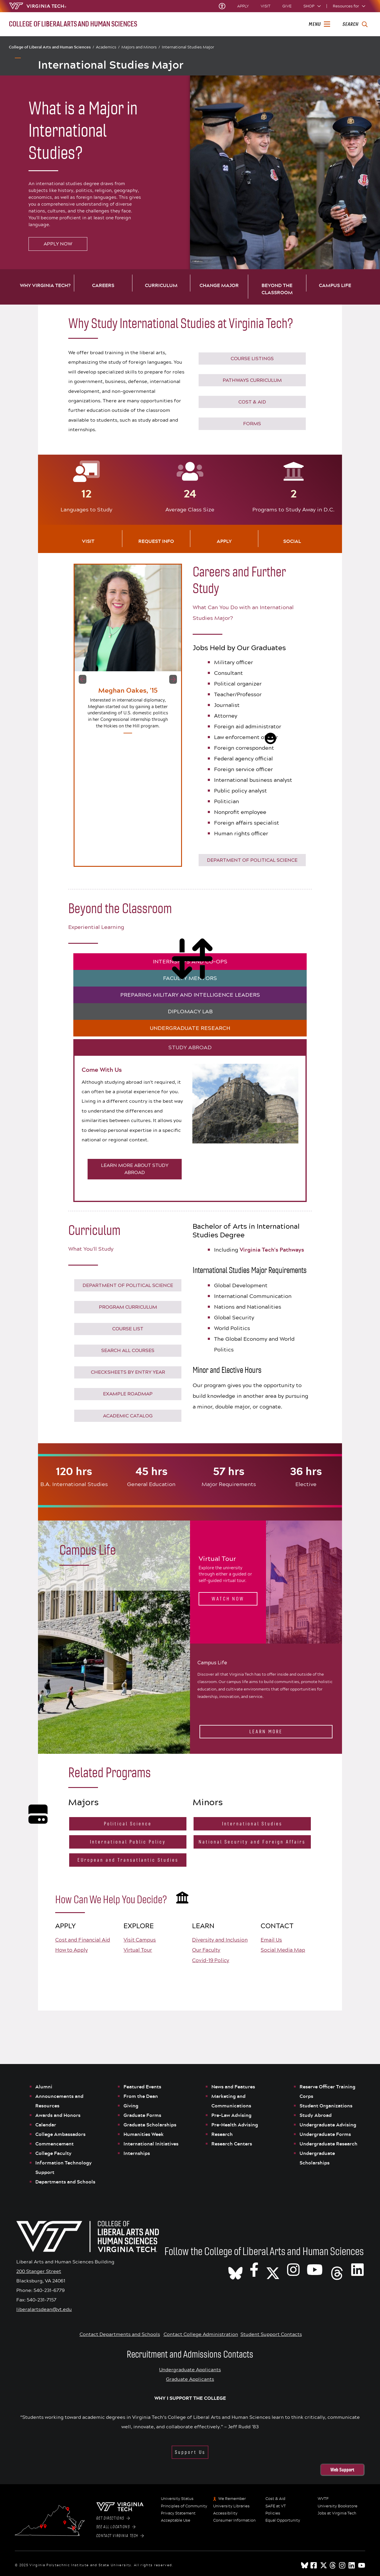 The image size is (380, 2576). What do you see at coordinates (270, 738) in the screenshot?
I see `react with a happy emoji` at bounding box center [270, 738].